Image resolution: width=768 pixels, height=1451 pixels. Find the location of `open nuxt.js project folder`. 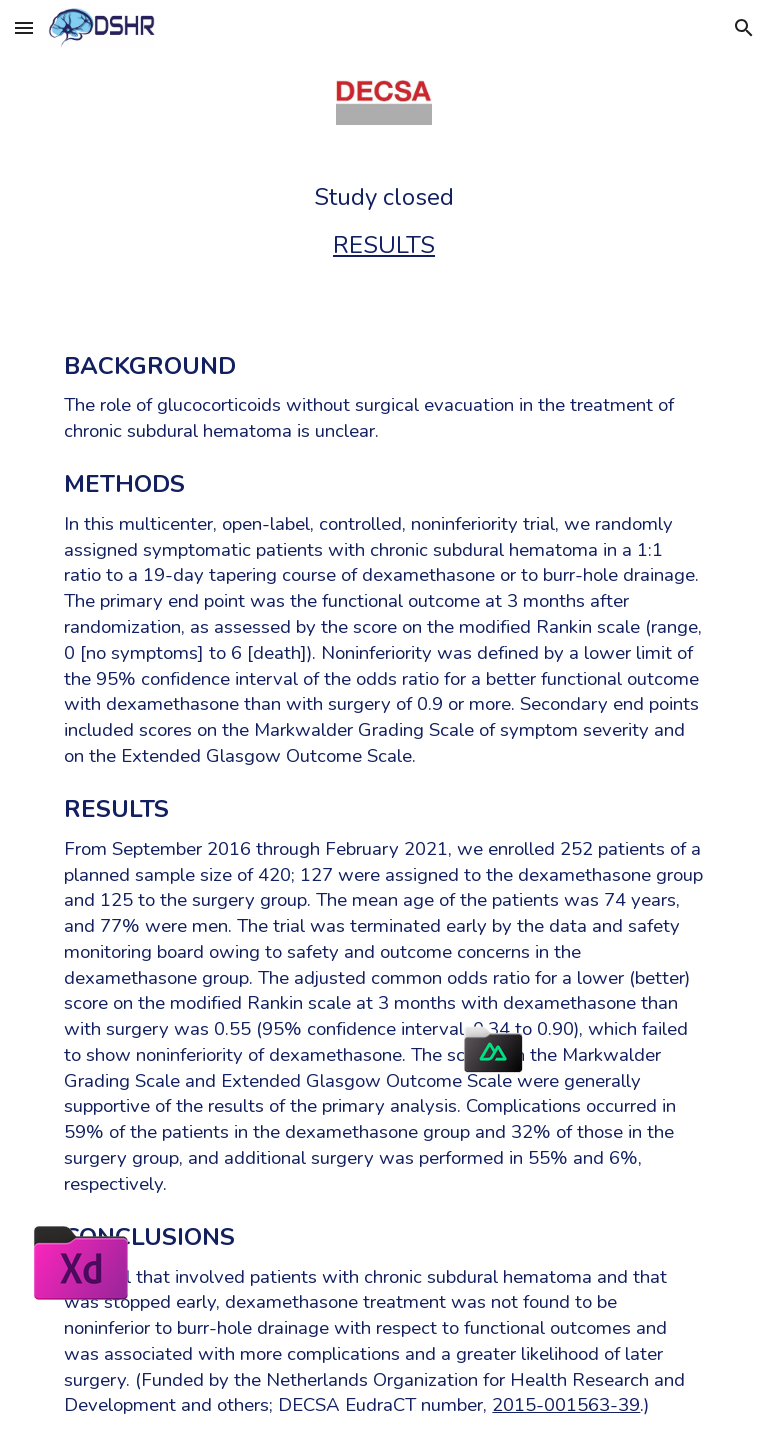

open nuxt.js project folder is located at coordinates (493, 1051).